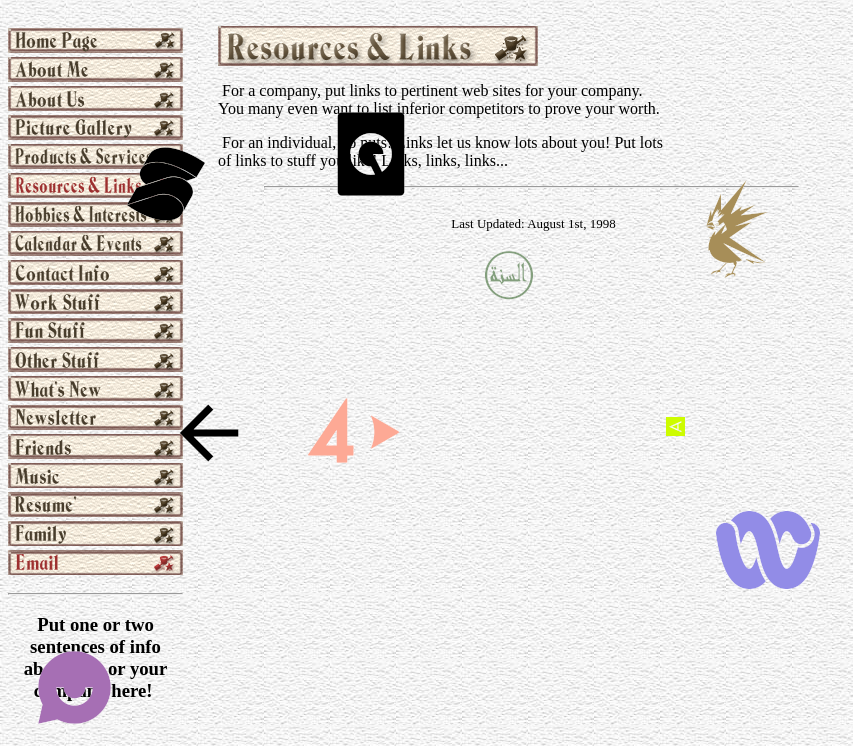  Describe the element at coordinates (768, 550) in the screenshot. I see `open Webex video conferencing app` at that location.